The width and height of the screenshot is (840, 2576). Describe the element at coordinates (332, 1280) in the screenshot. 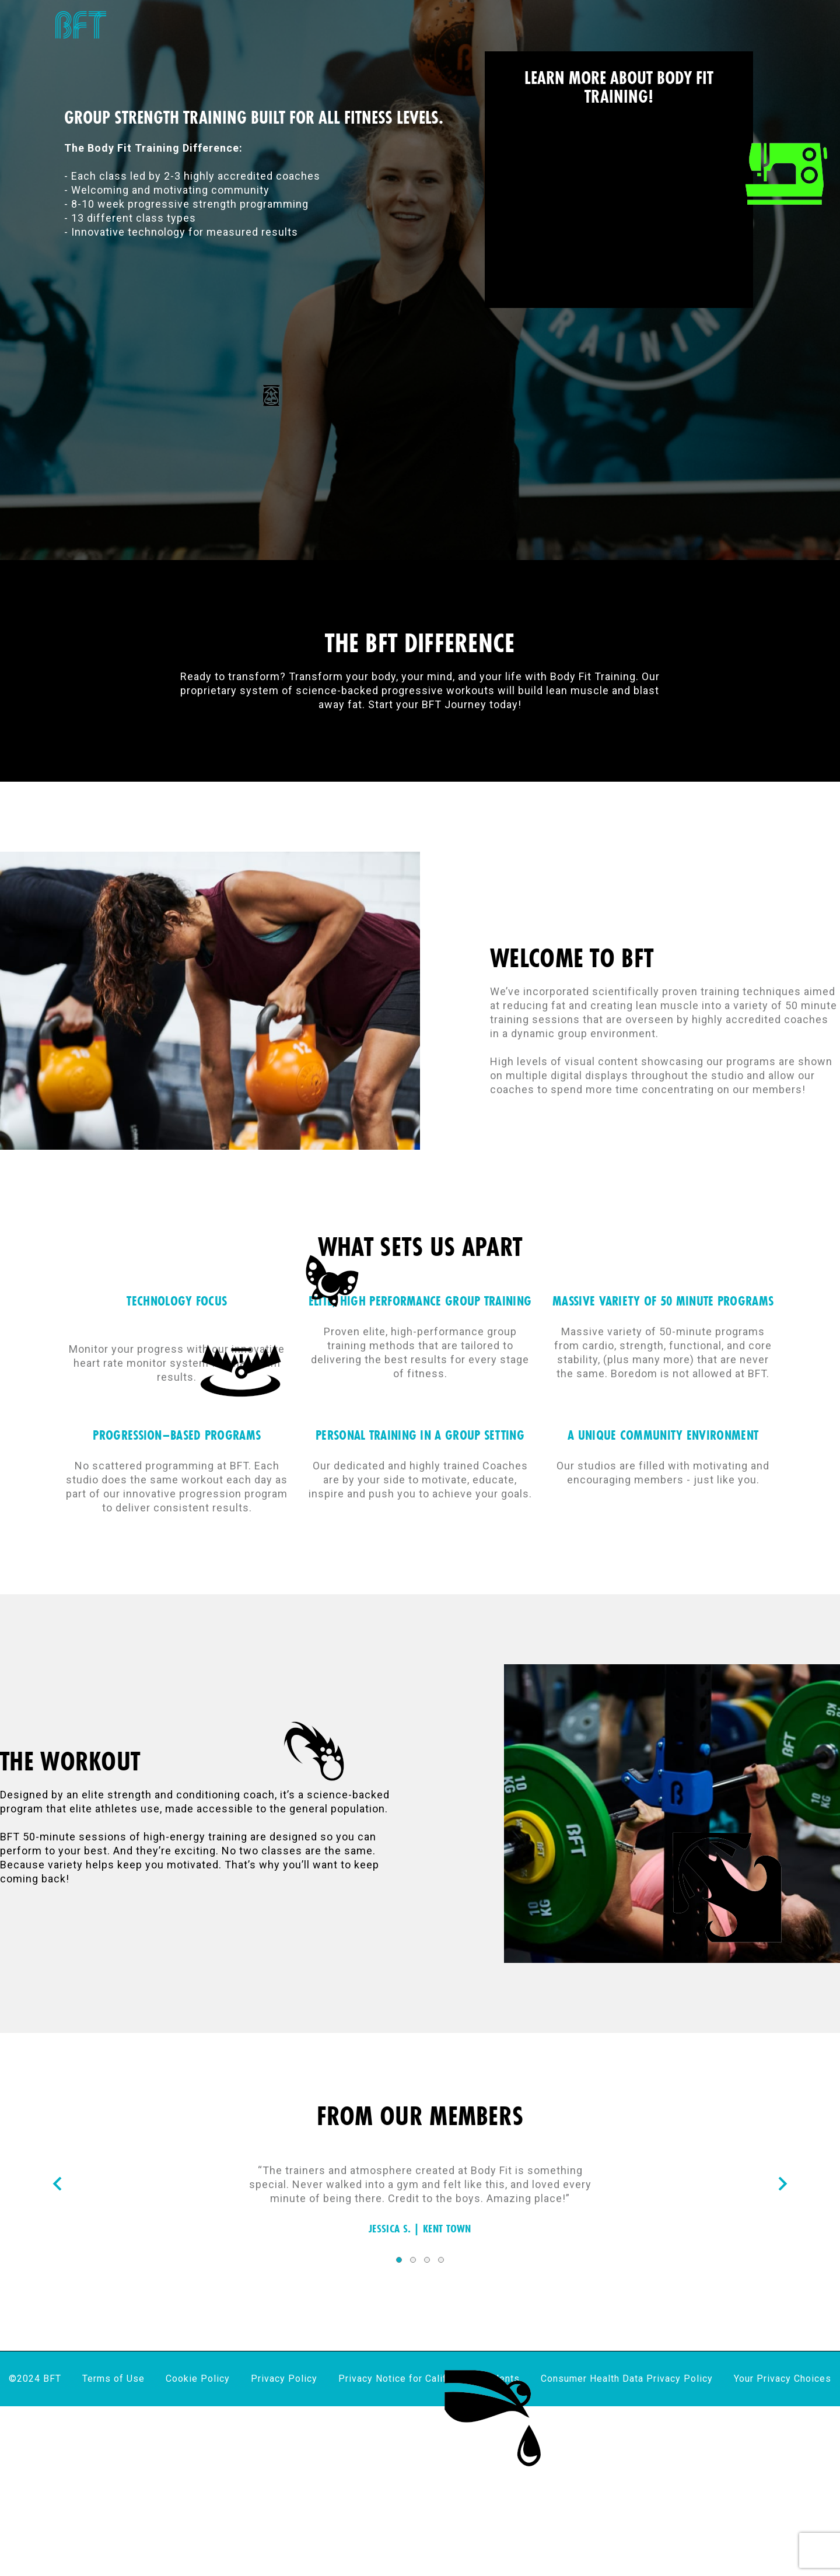

I see `select fairy character class or type` at that location.